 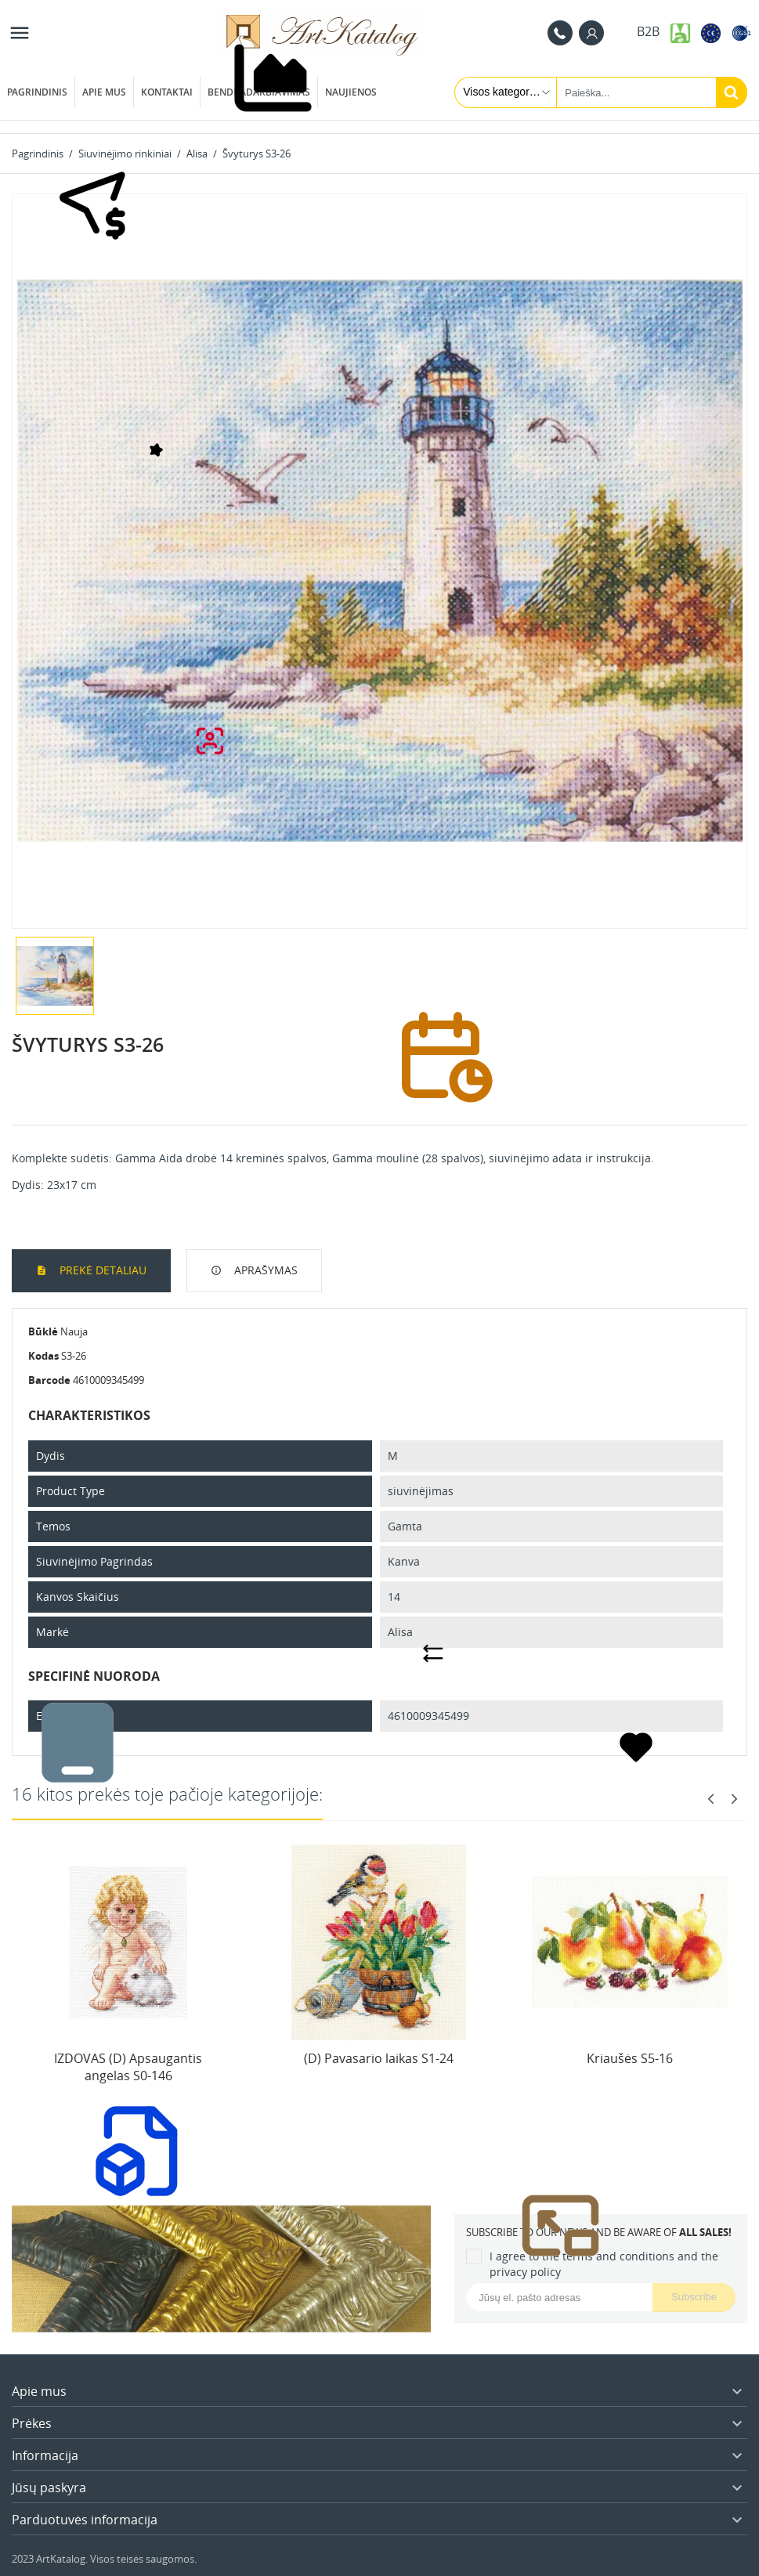 I want to click on view area chart analytics, so click(x=273, y=78).